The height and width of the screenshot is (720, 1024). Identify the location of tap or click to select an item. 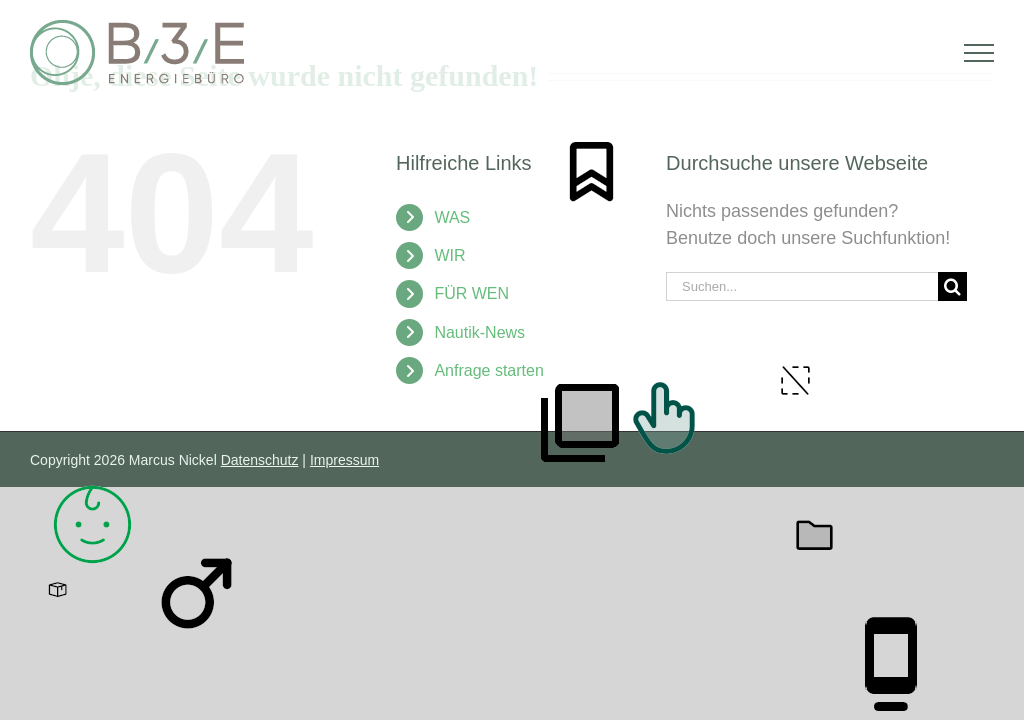
(664, 418).